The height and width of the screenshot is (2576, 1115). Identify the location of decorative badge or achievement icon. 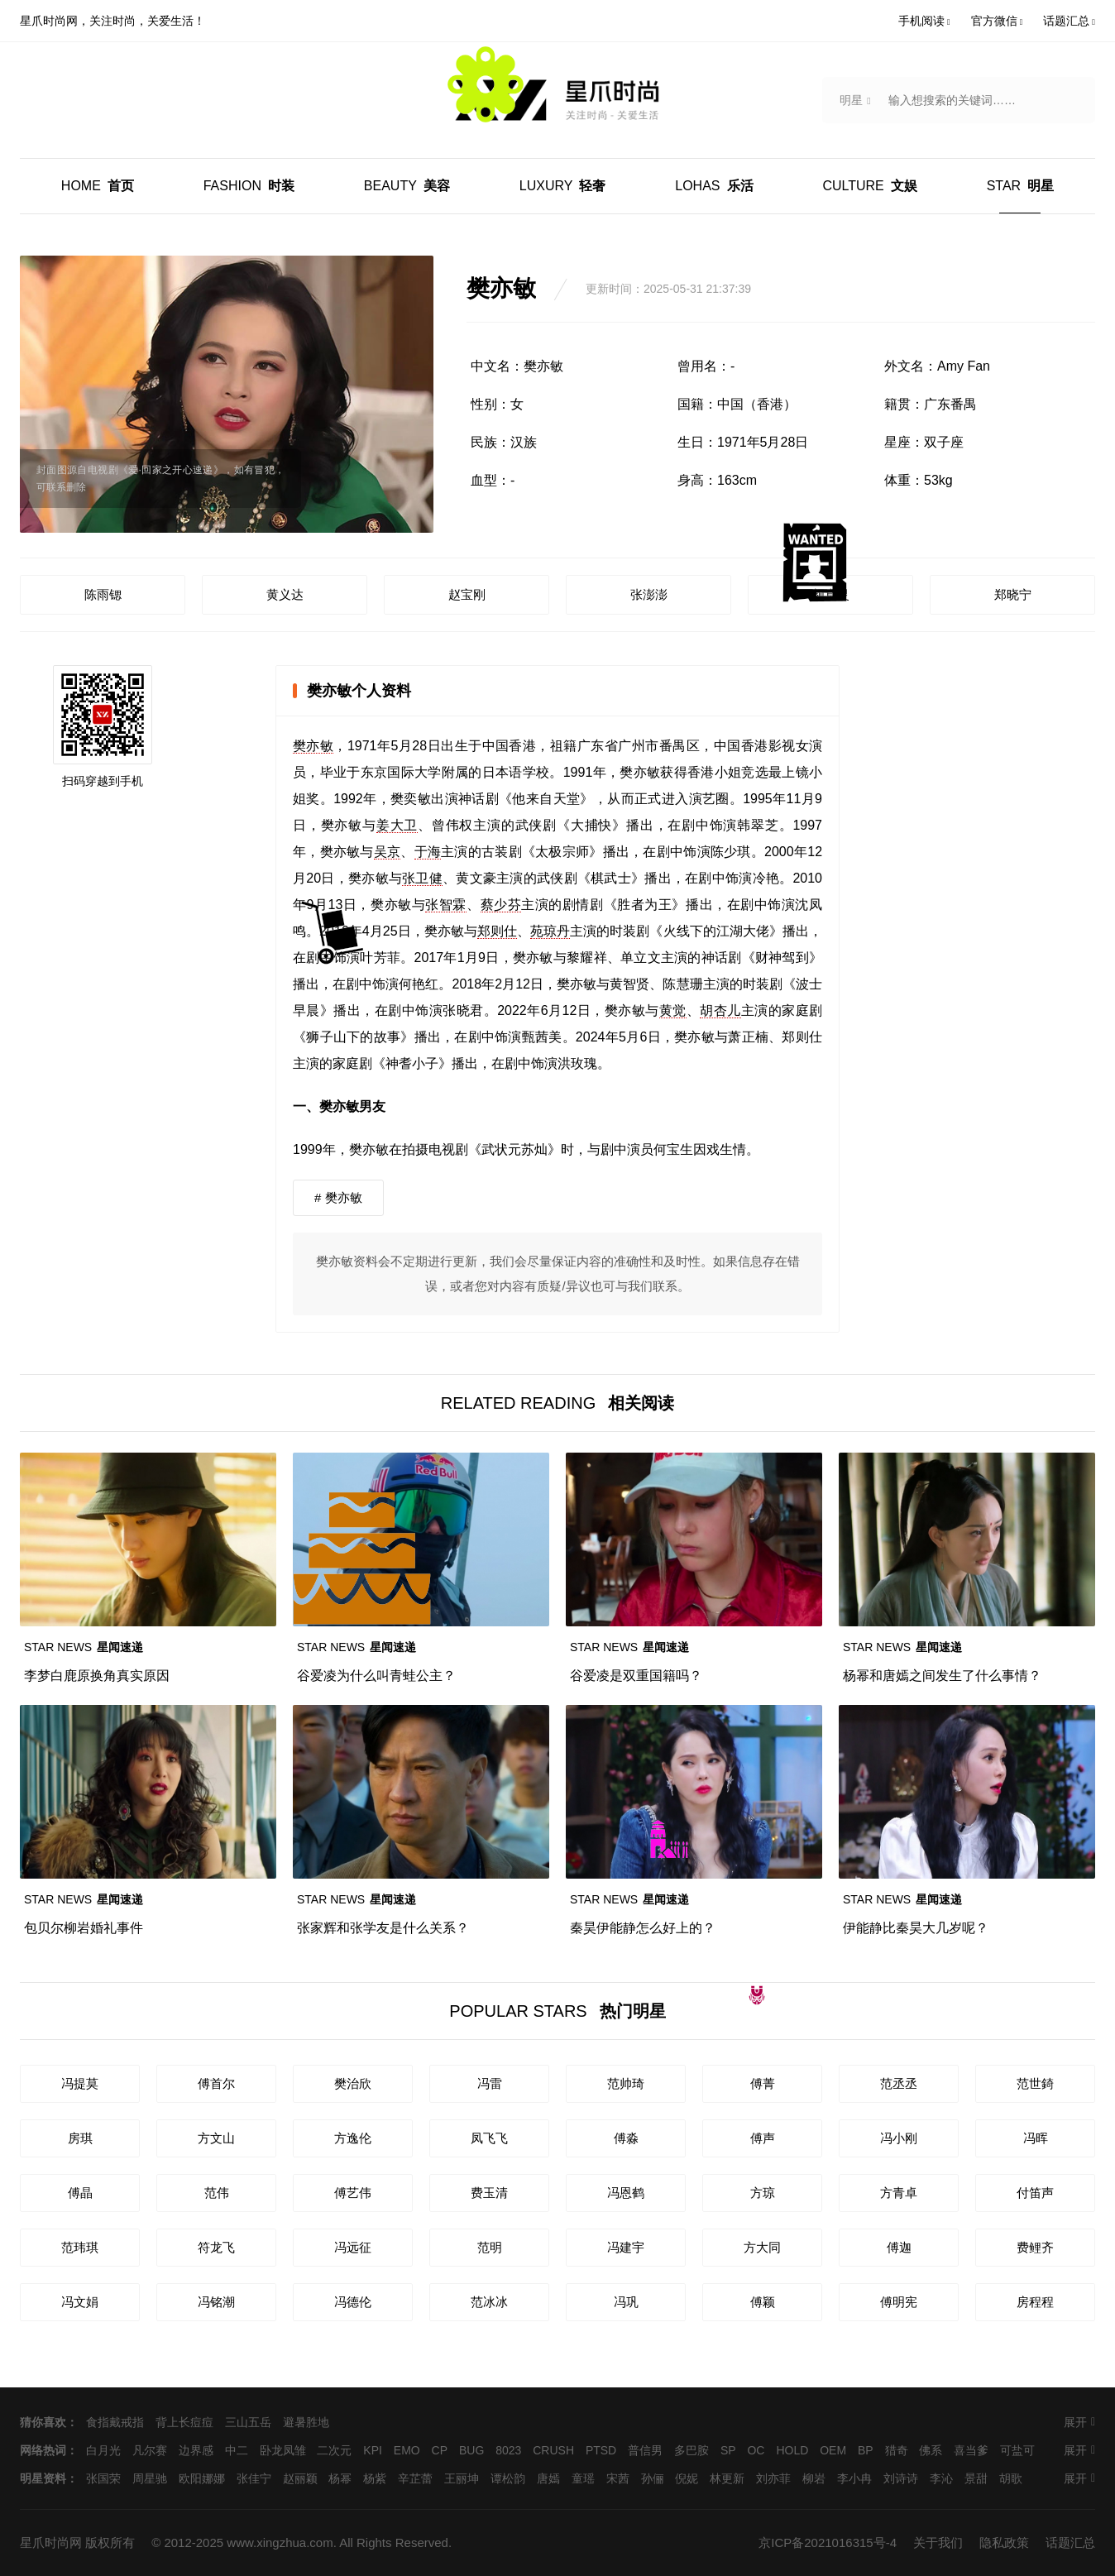
(486, 84).